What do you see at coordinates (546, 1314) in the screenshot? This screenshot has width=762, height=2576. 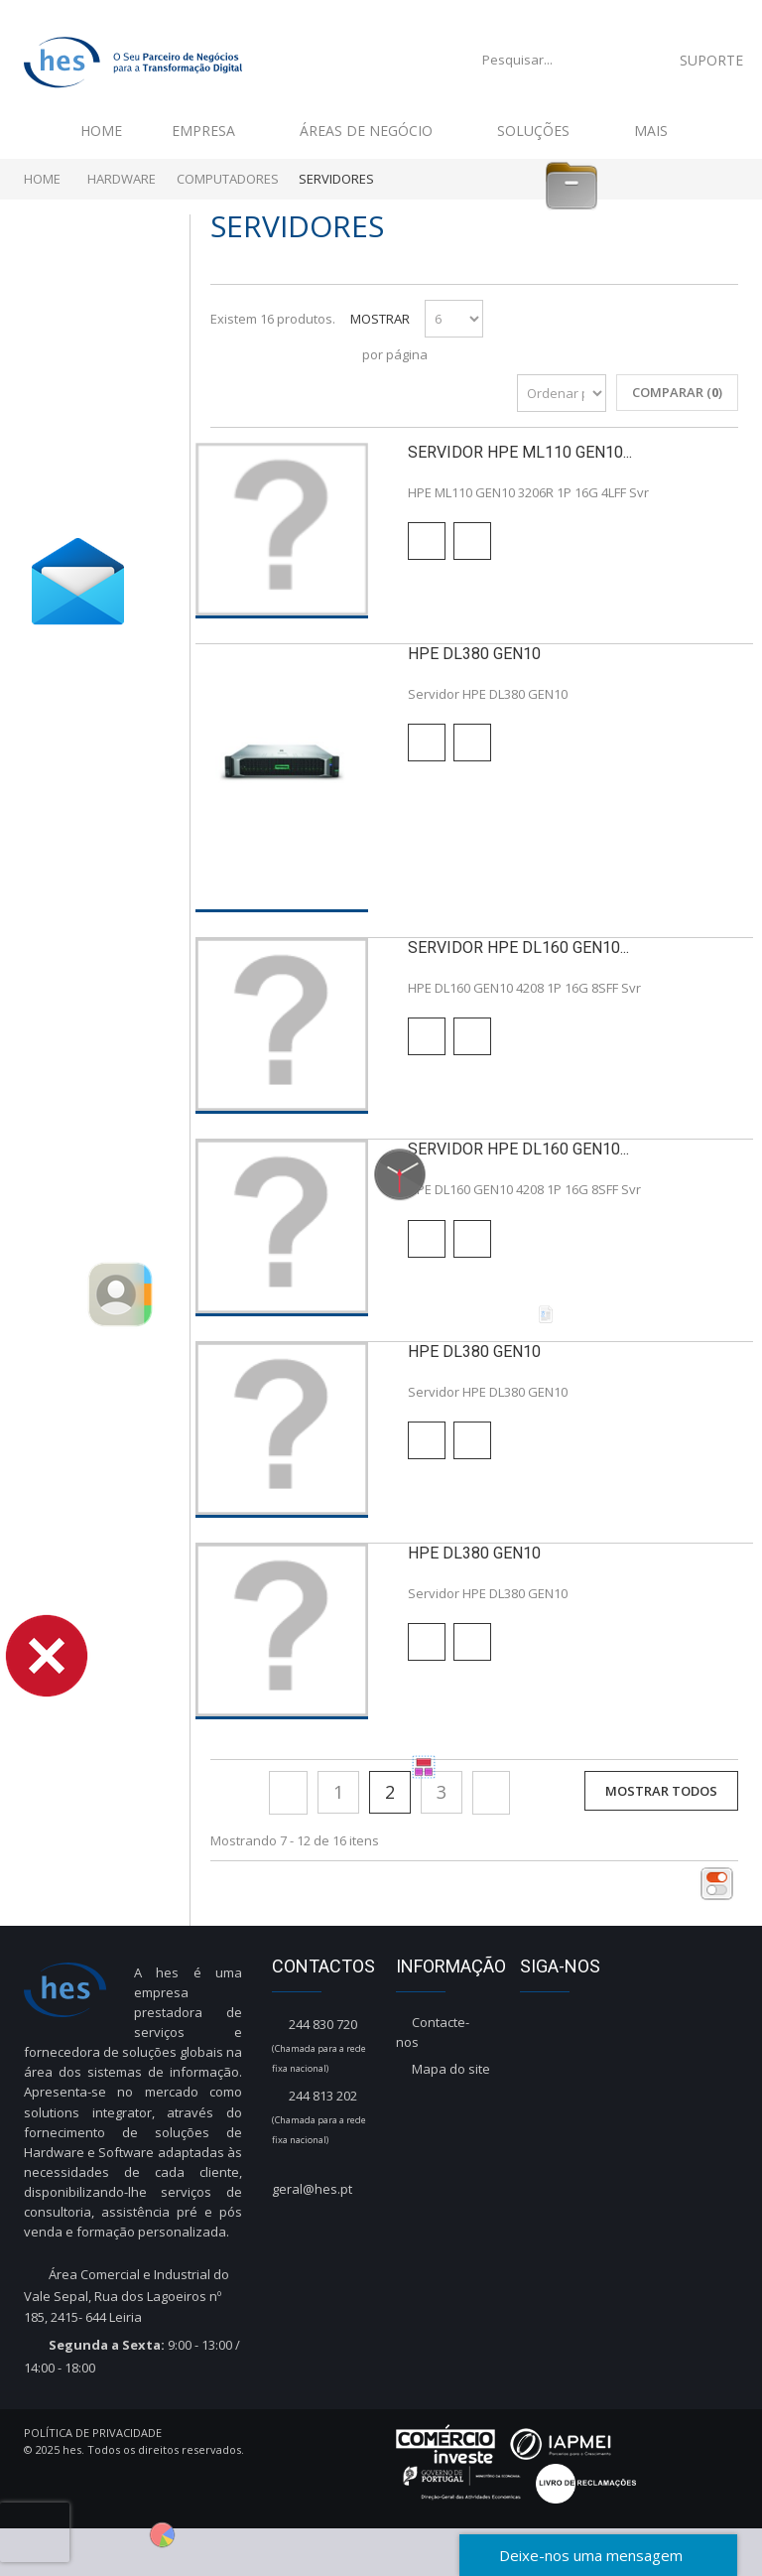 I see `open a Hangul Word Processor (.hwp) document` at bounding box center [546, 1314].